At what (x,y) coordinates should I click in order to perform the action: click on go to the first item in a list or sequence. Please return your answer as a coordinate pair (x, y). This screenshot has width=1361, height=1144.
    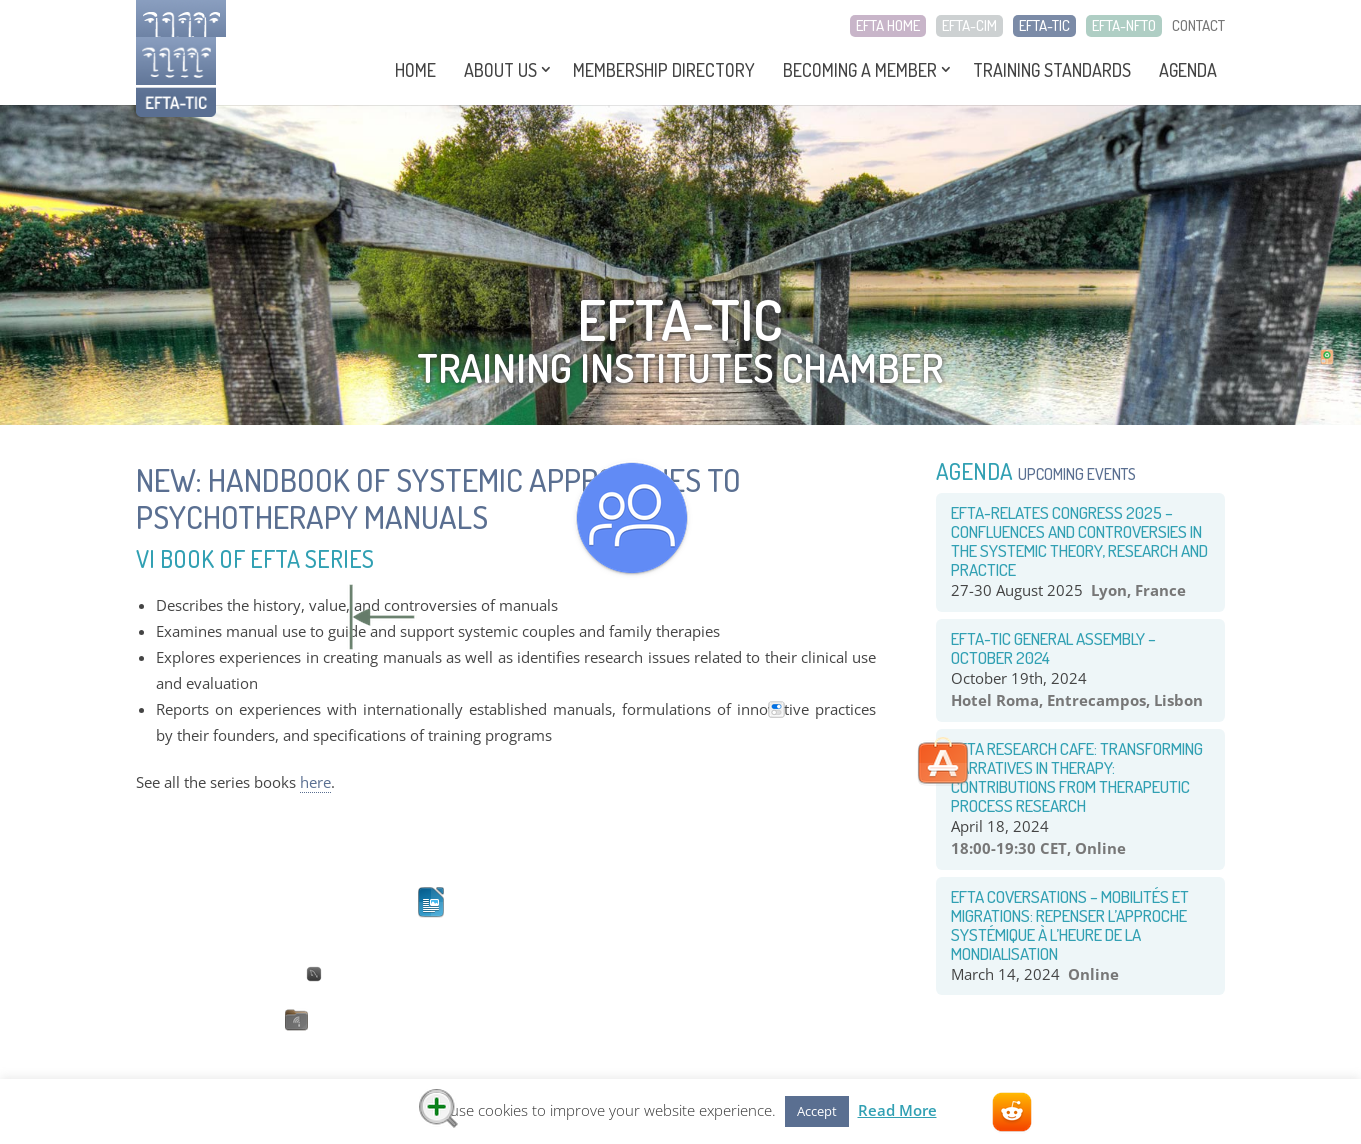
    Looking at the image, I should click on (382, 617).